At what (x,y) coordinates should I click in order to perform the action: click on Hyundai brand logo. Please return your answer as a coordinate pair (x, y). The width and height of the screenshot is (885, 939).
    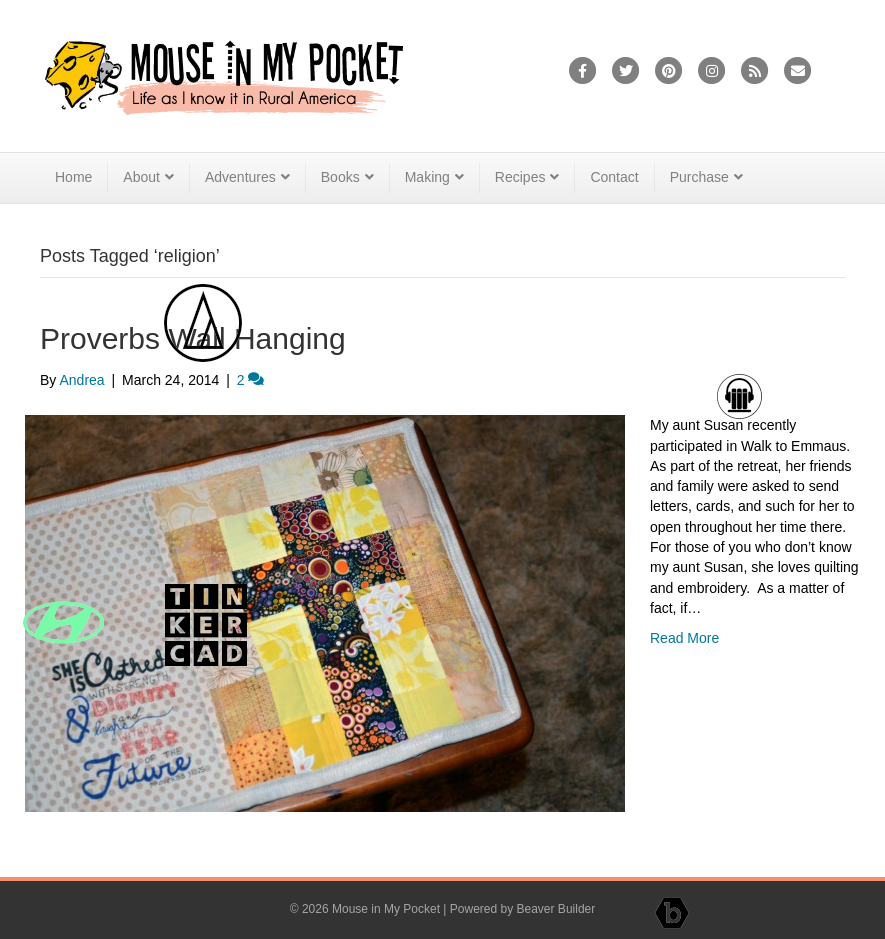
    Looking at the image, I should click on (63, 622).